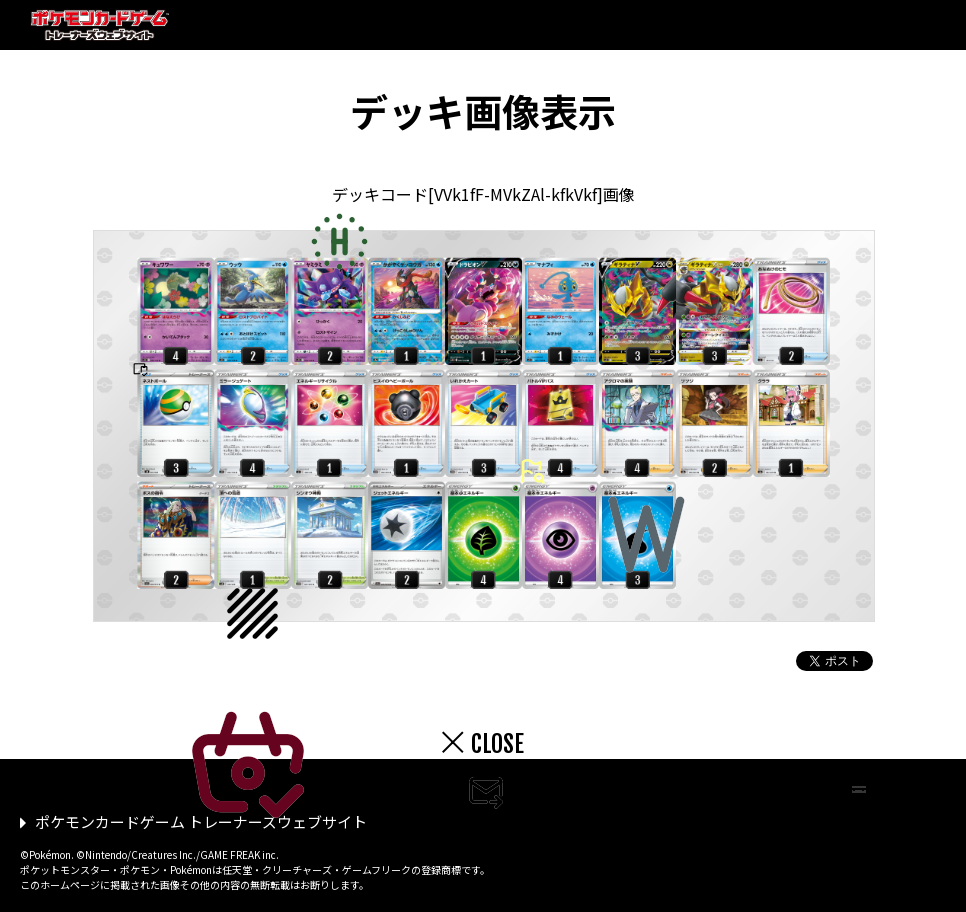  I want to click on indicates items or options starting with the letter W, so click(646, 534).